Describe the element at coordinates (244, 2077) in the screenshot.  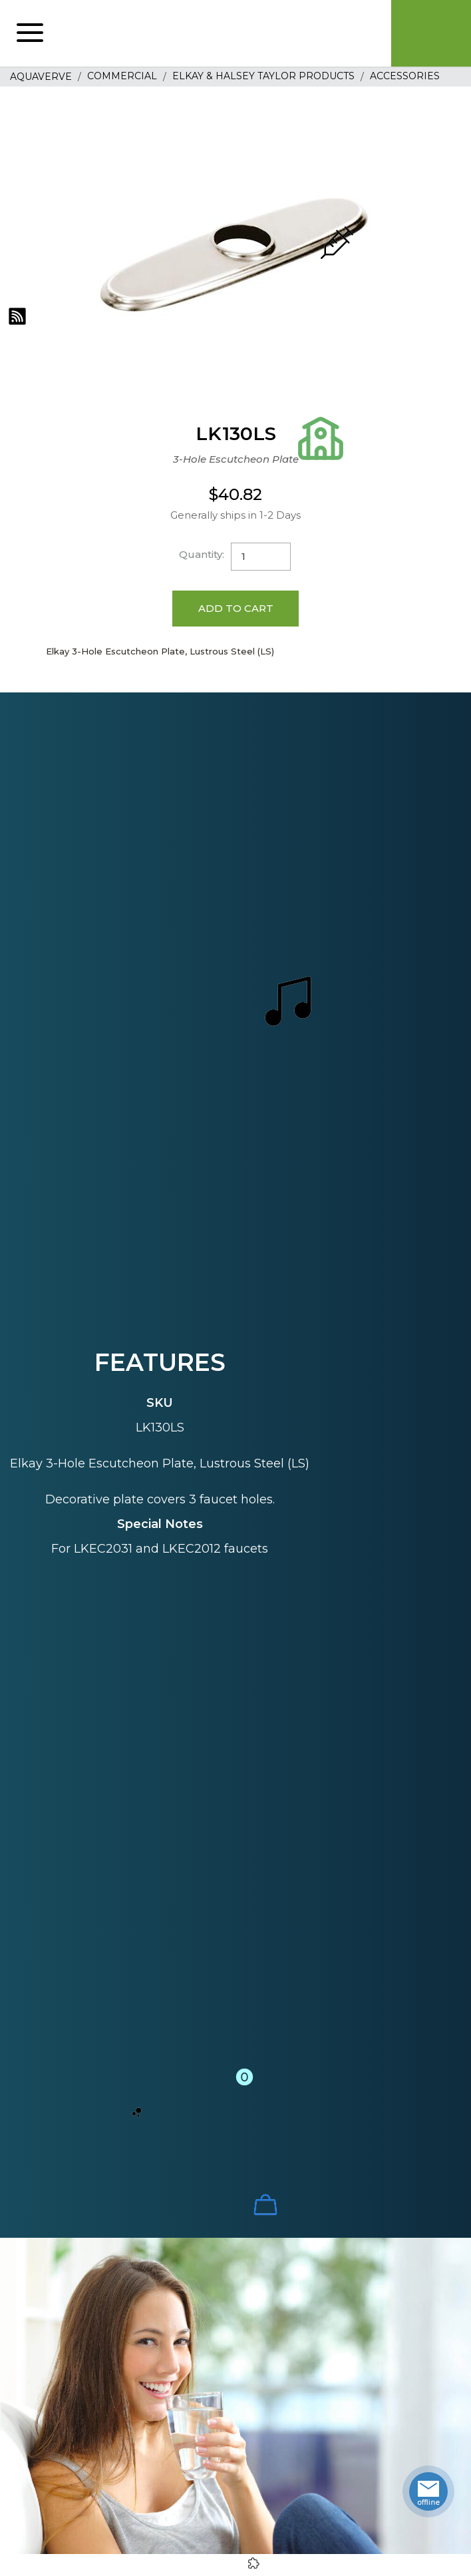
I see `indicates zero items or empty count` at that location.